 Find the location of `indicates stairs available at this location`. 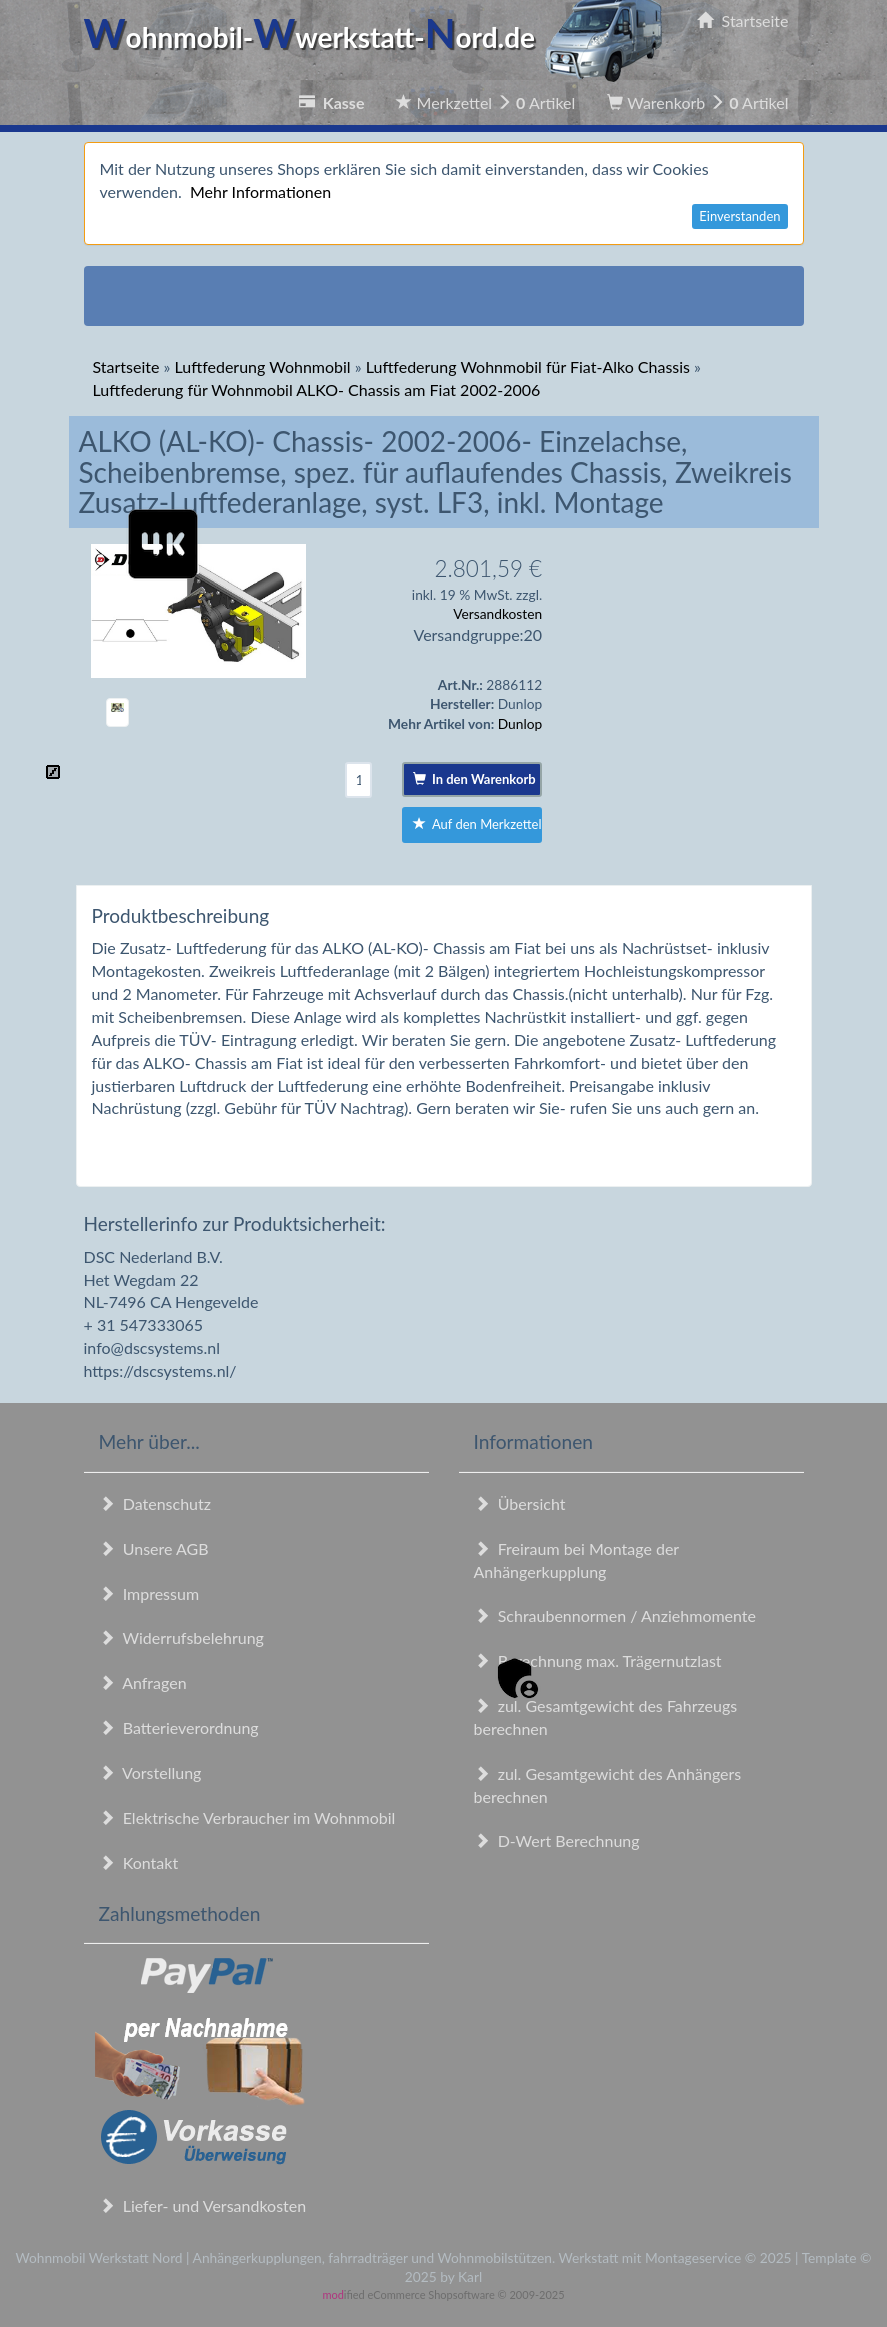

indicates stairs available at this location is located at coordinates (53, 772).